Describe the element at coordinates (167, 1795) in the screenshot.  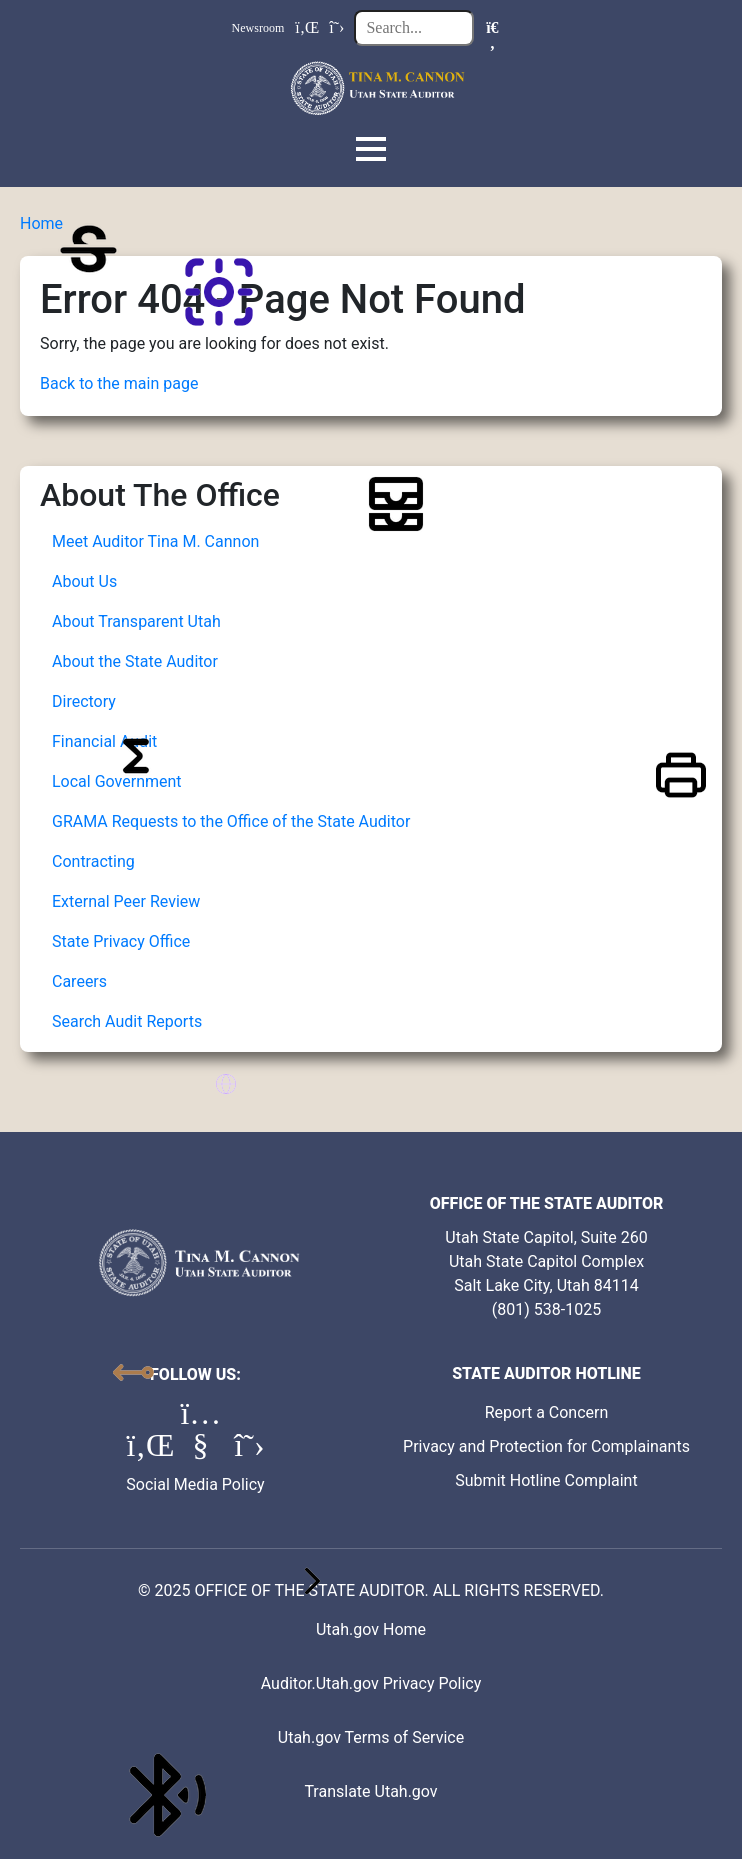
I see `bluetooth audio device connected` at that location.